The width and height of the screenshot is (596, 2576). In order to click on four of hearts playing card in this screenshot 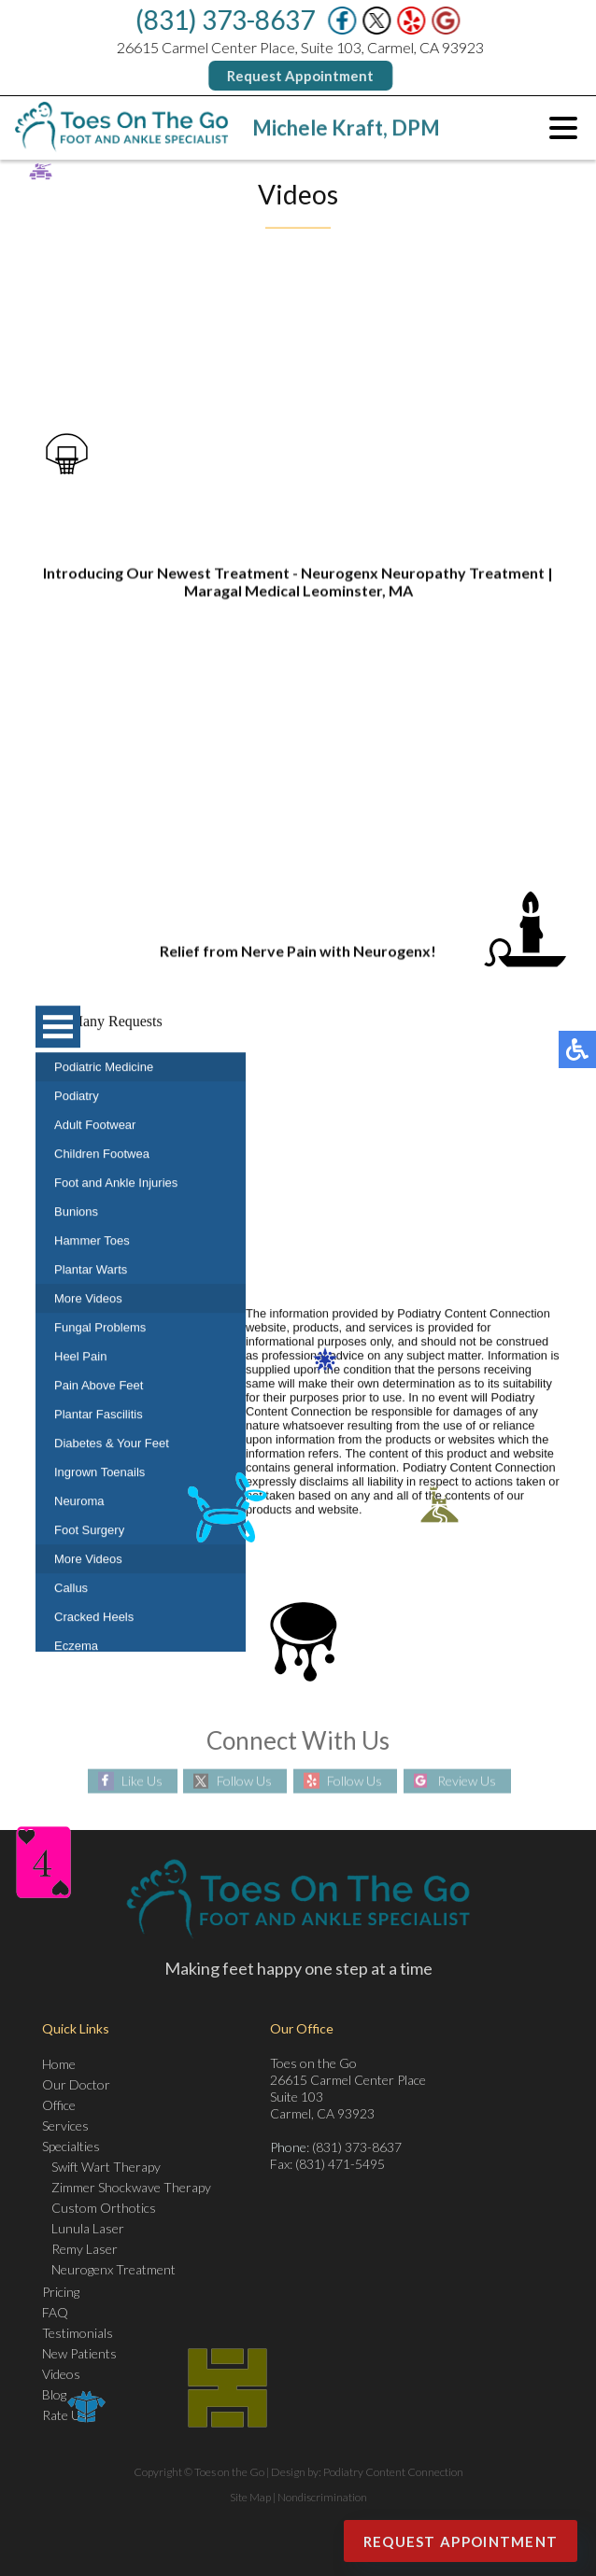, I will do `click(43, 1862)`.